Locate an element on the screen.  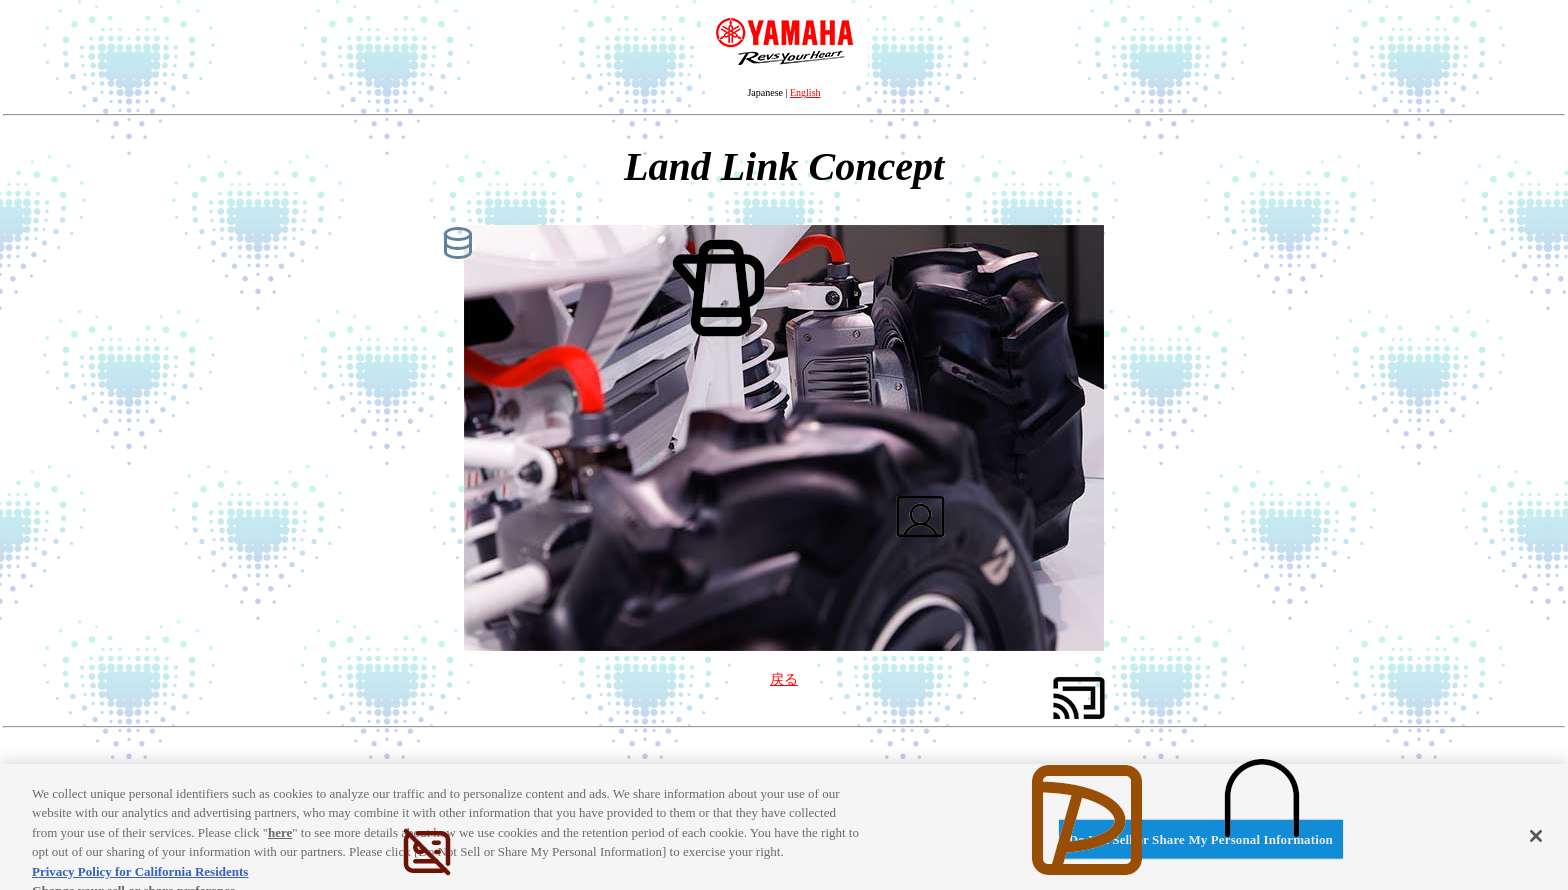
indicates set intersection in data filtering is located at coordinates (1262, 800).